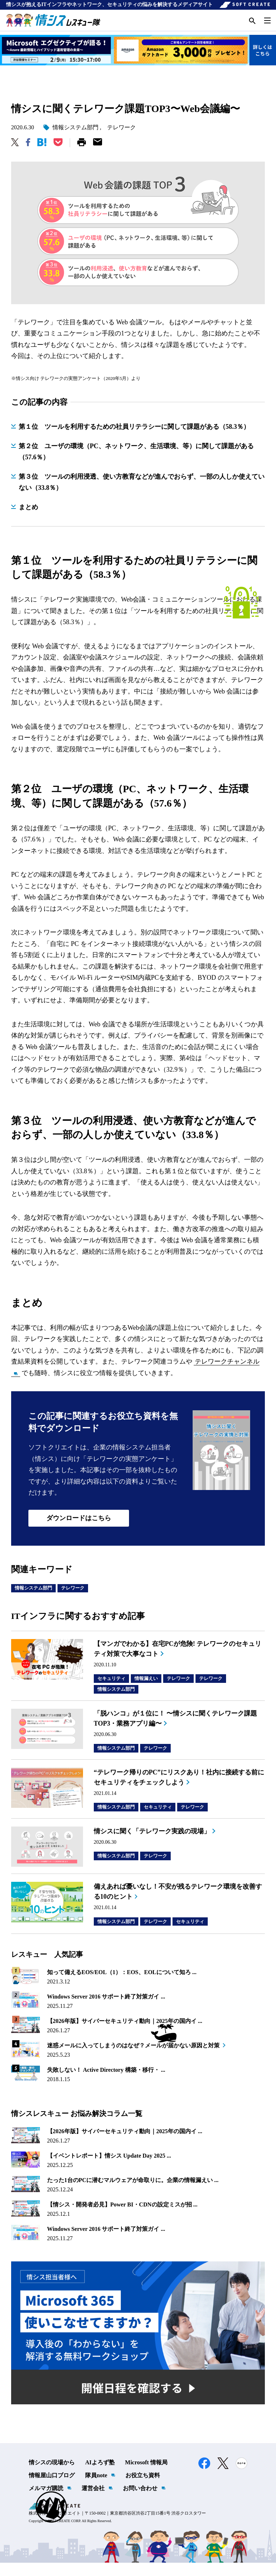  Describe the element at coordinates (164, 2033) in the screenshot. I see `ocean wildlife or marine life category` at that location.